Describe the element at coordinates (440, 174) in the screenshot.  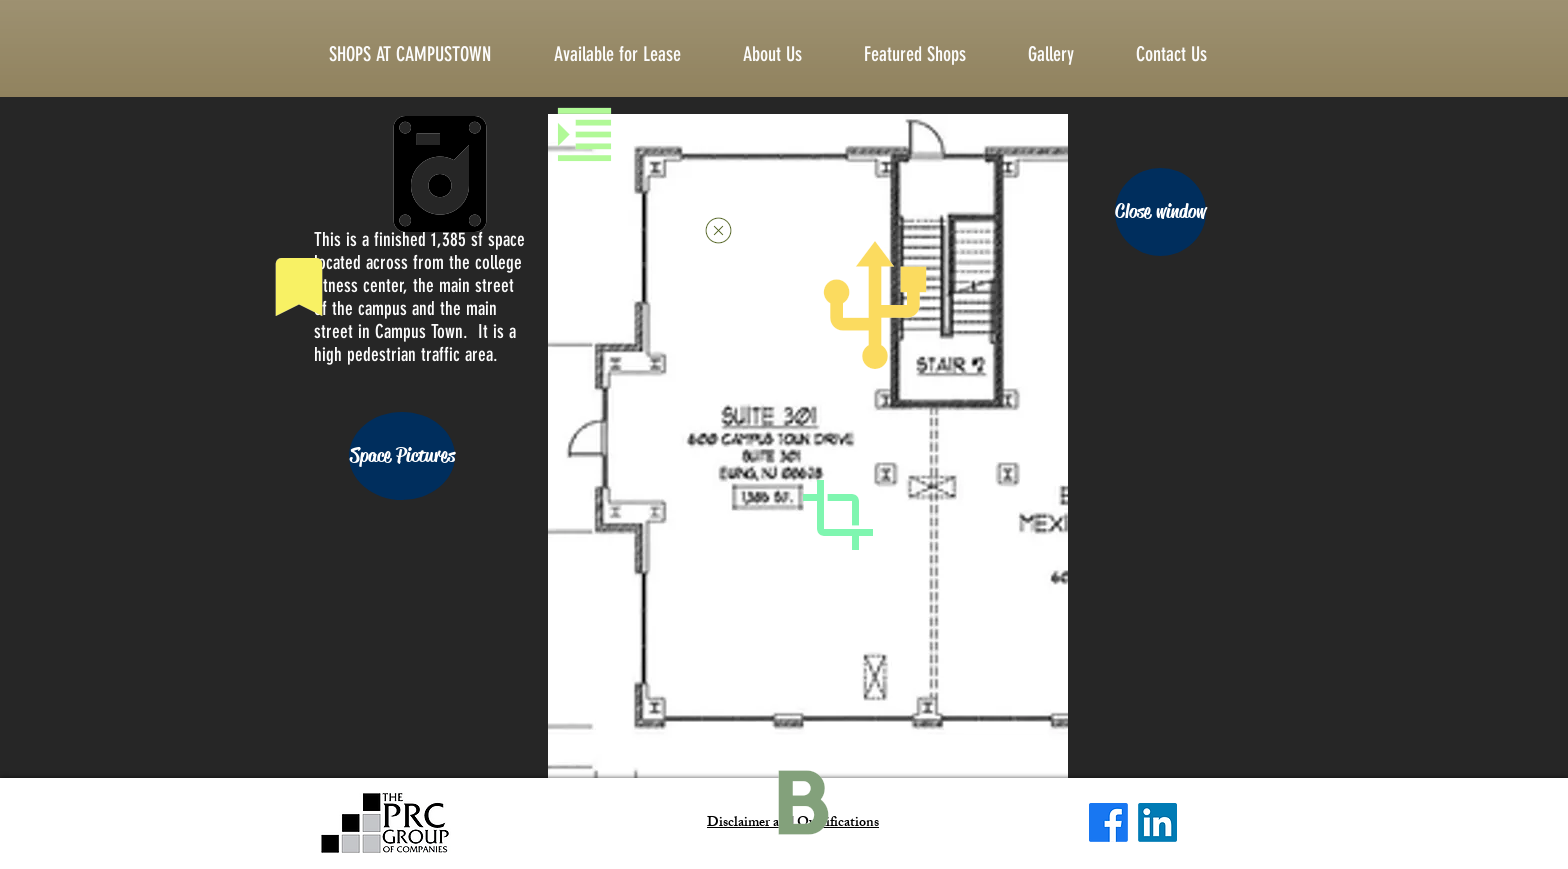
I see `access storage or disk settings` at that location.